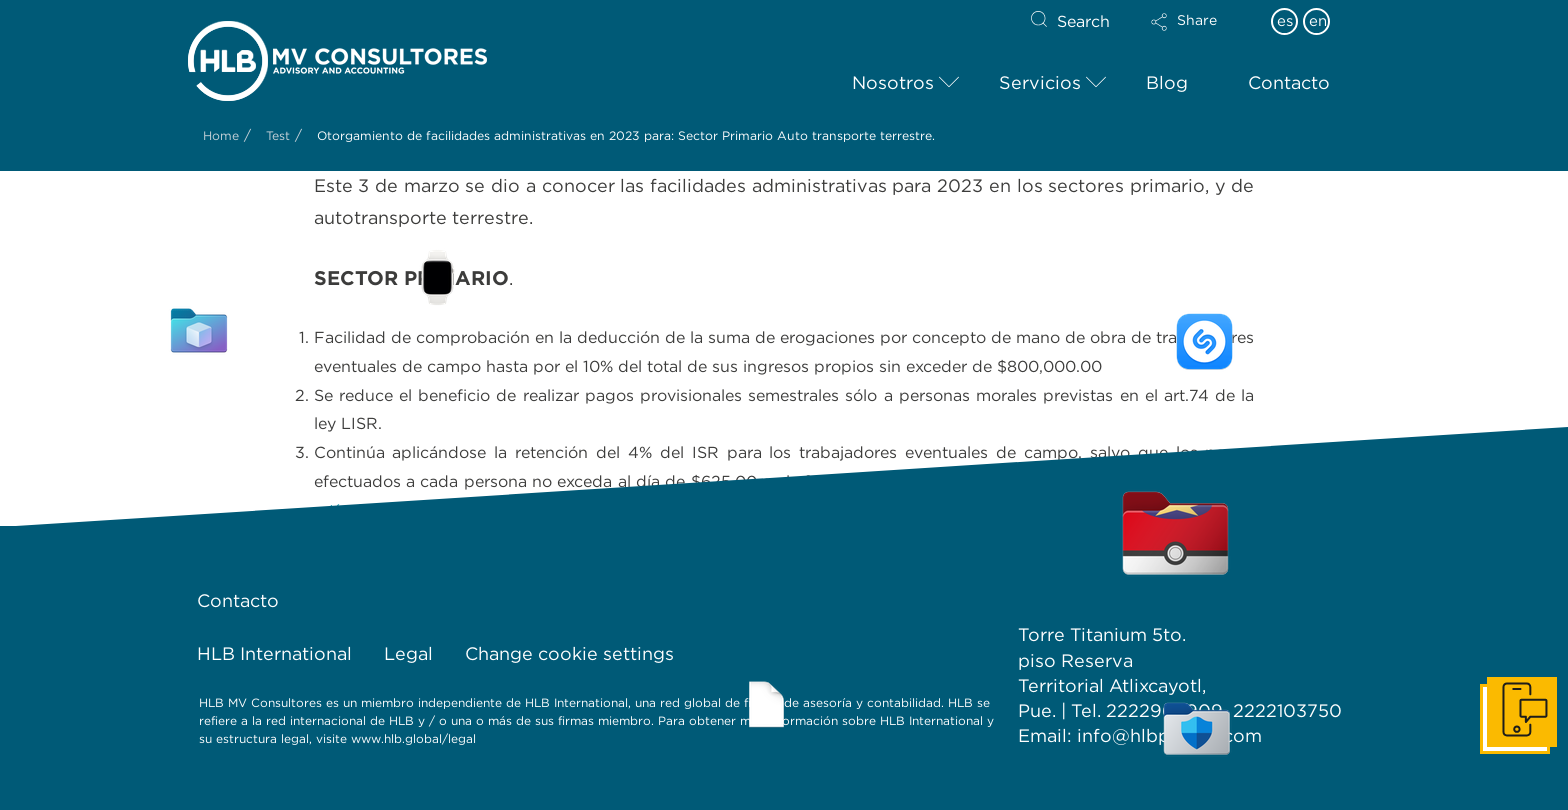 The height and width of the screenshot is (810, 1568). What do you see at coordinates (437, 277) in the screenshot?
I see `apple watch series 5-7 device icon` at bounding box center [437, 277].